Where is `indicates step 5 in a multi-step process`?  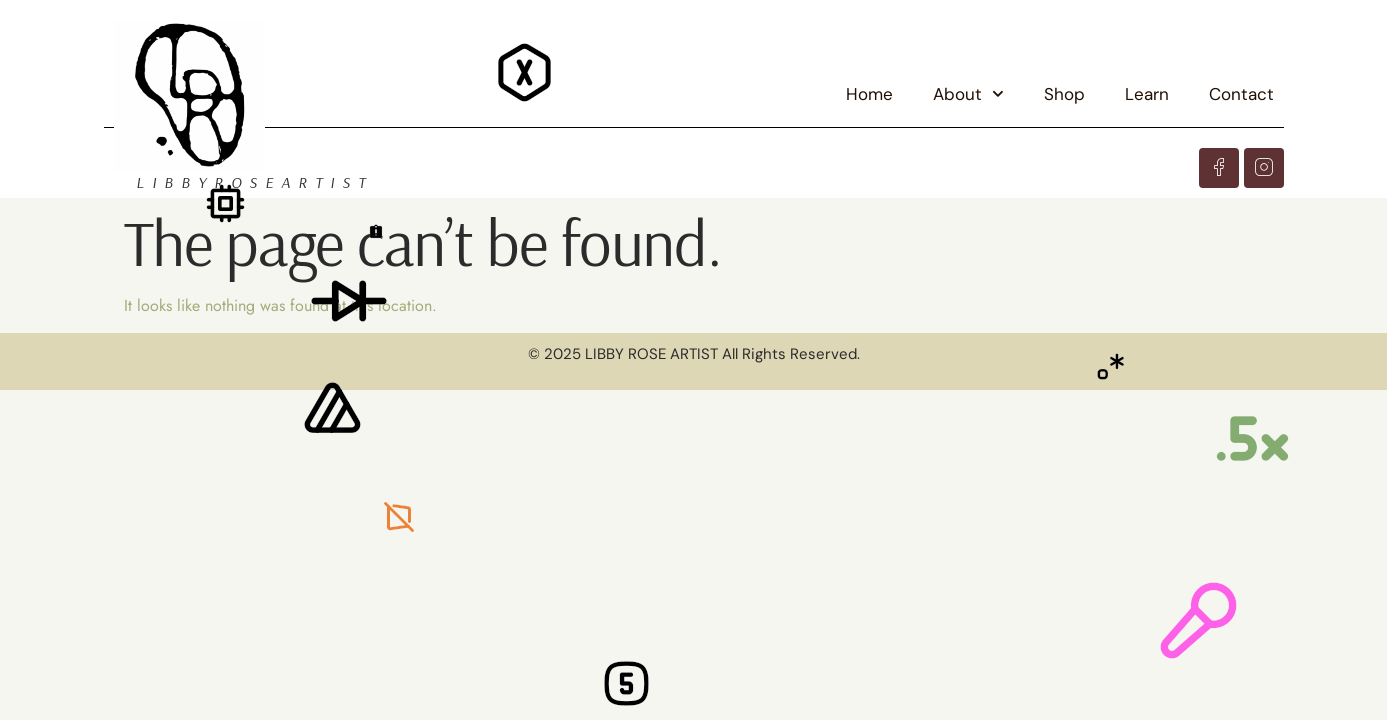 indicates step 5 in a multi-step process is located at coordinates (626, 683).